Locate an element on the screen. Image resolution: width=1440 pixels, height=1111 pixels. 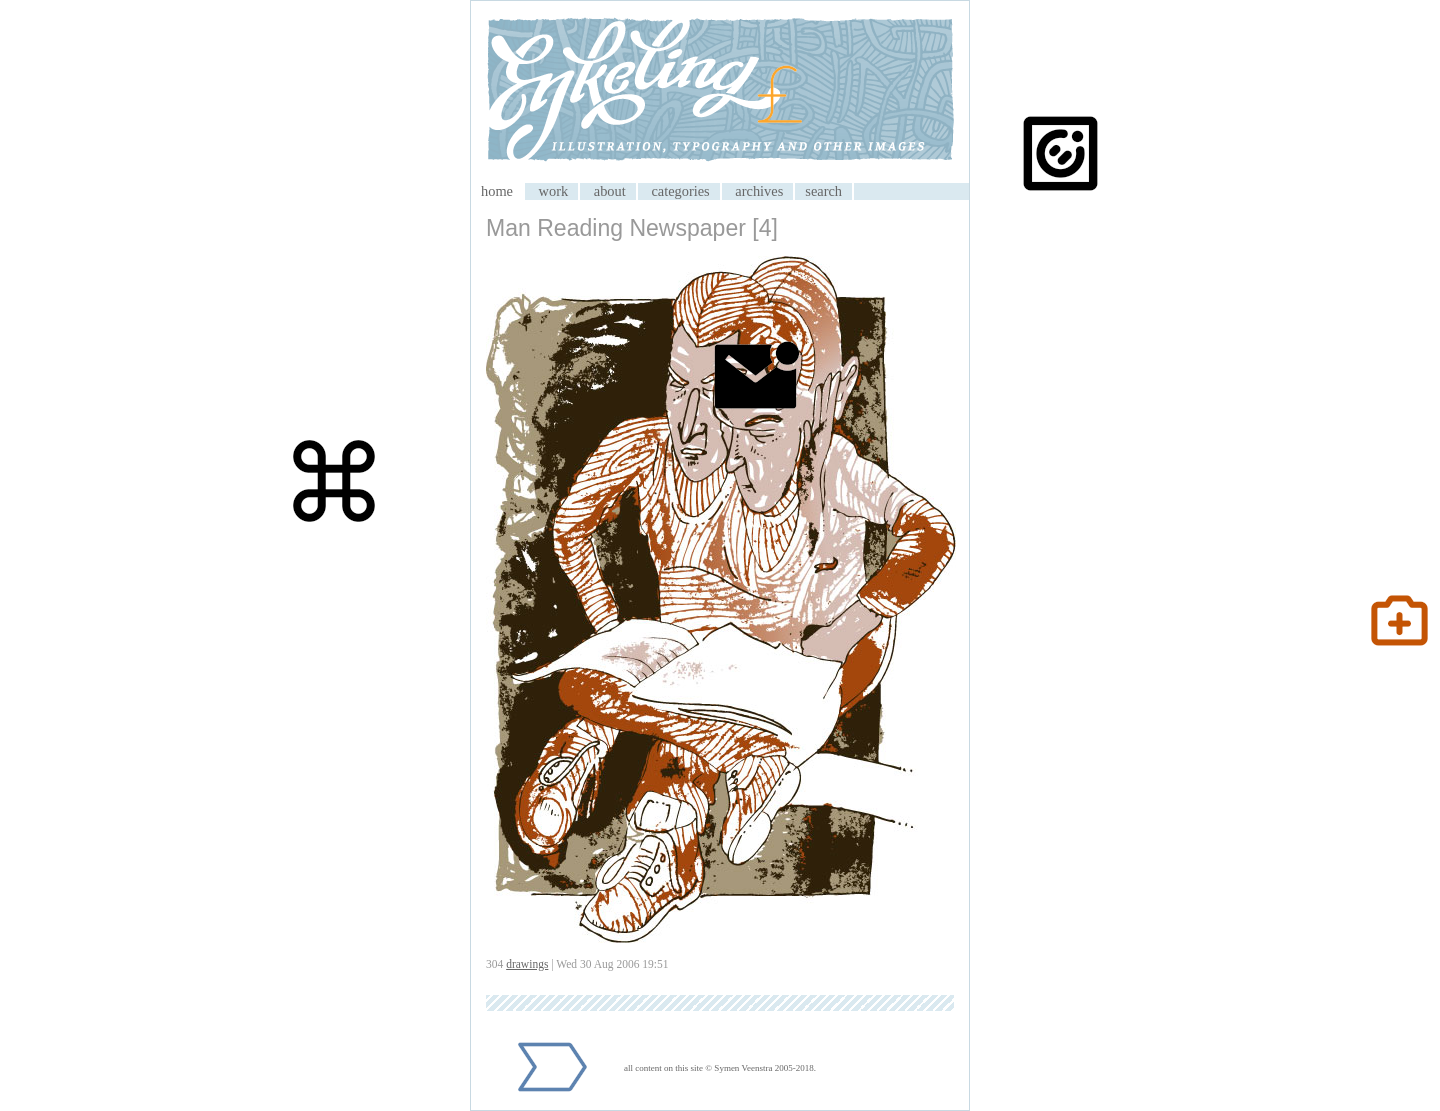
apply a label or tag to an item is located at coordinates (550, 1067).